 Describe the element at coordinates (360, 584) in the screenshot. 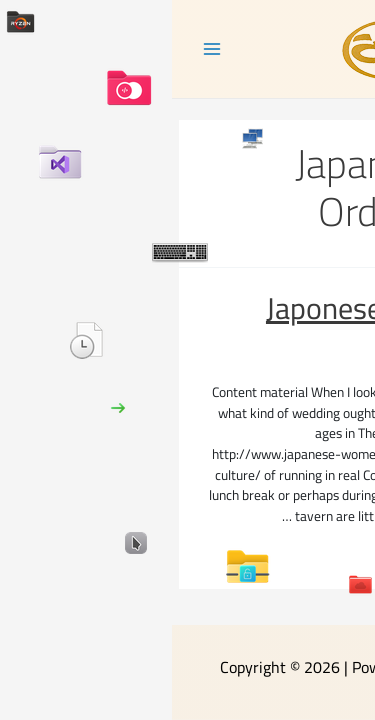

I see `access cloud-synced files and folders` at that location.